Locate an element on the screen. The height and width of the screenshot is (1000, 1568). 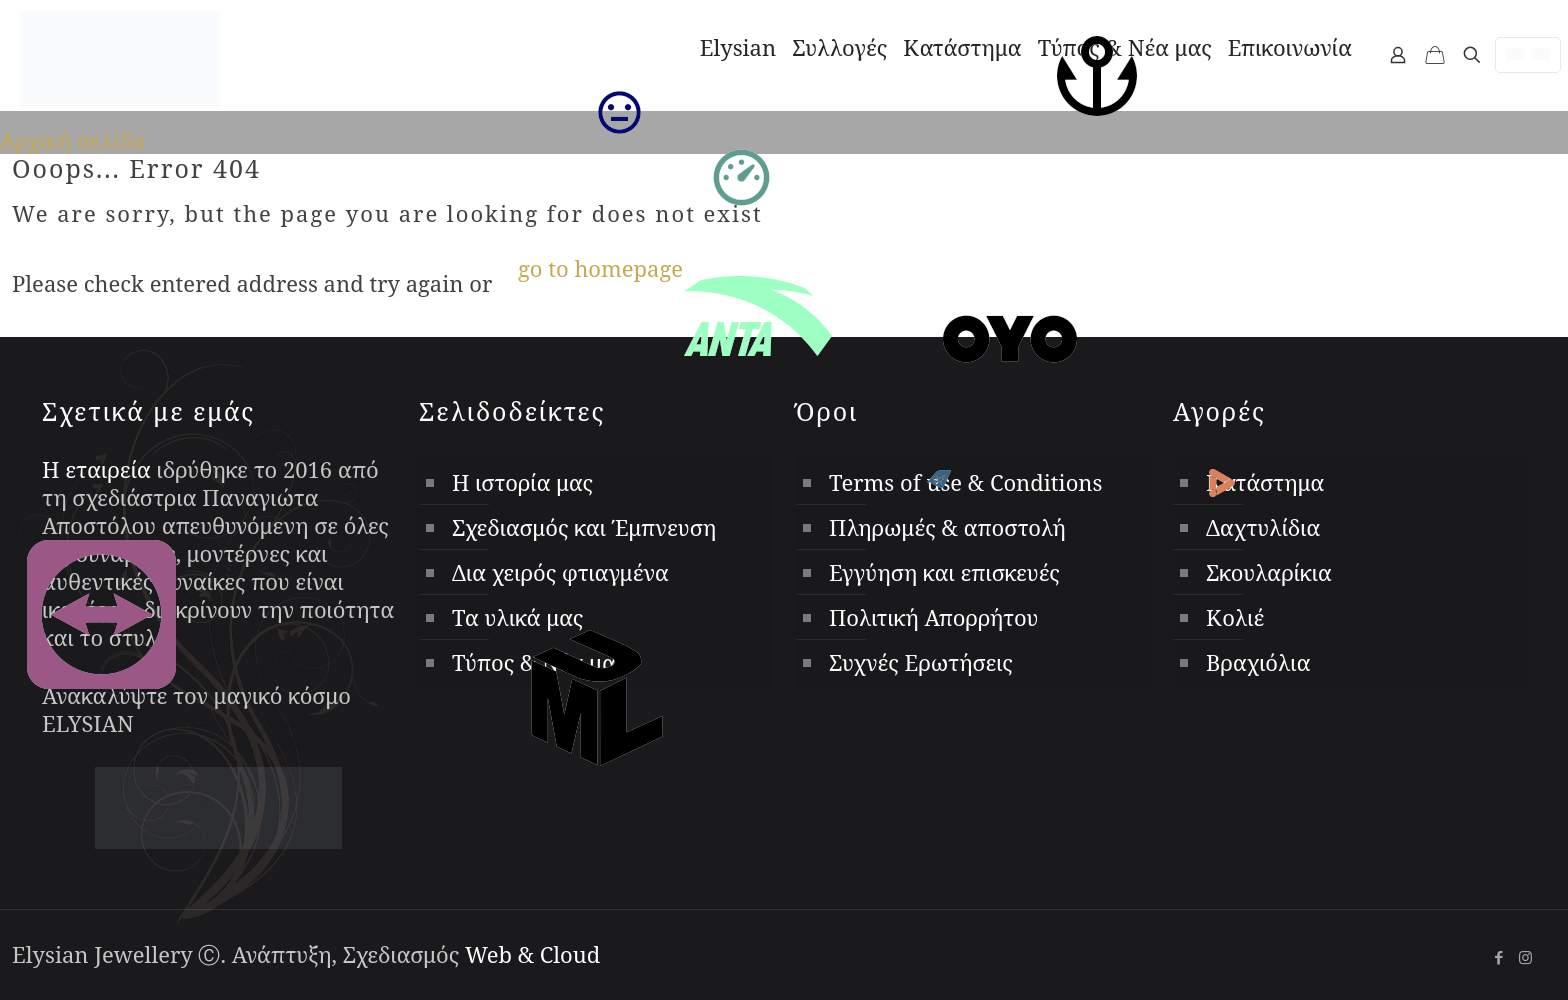
indicates UML (Unified Modeling Language) diagram support is located at coordinates (597, 698).